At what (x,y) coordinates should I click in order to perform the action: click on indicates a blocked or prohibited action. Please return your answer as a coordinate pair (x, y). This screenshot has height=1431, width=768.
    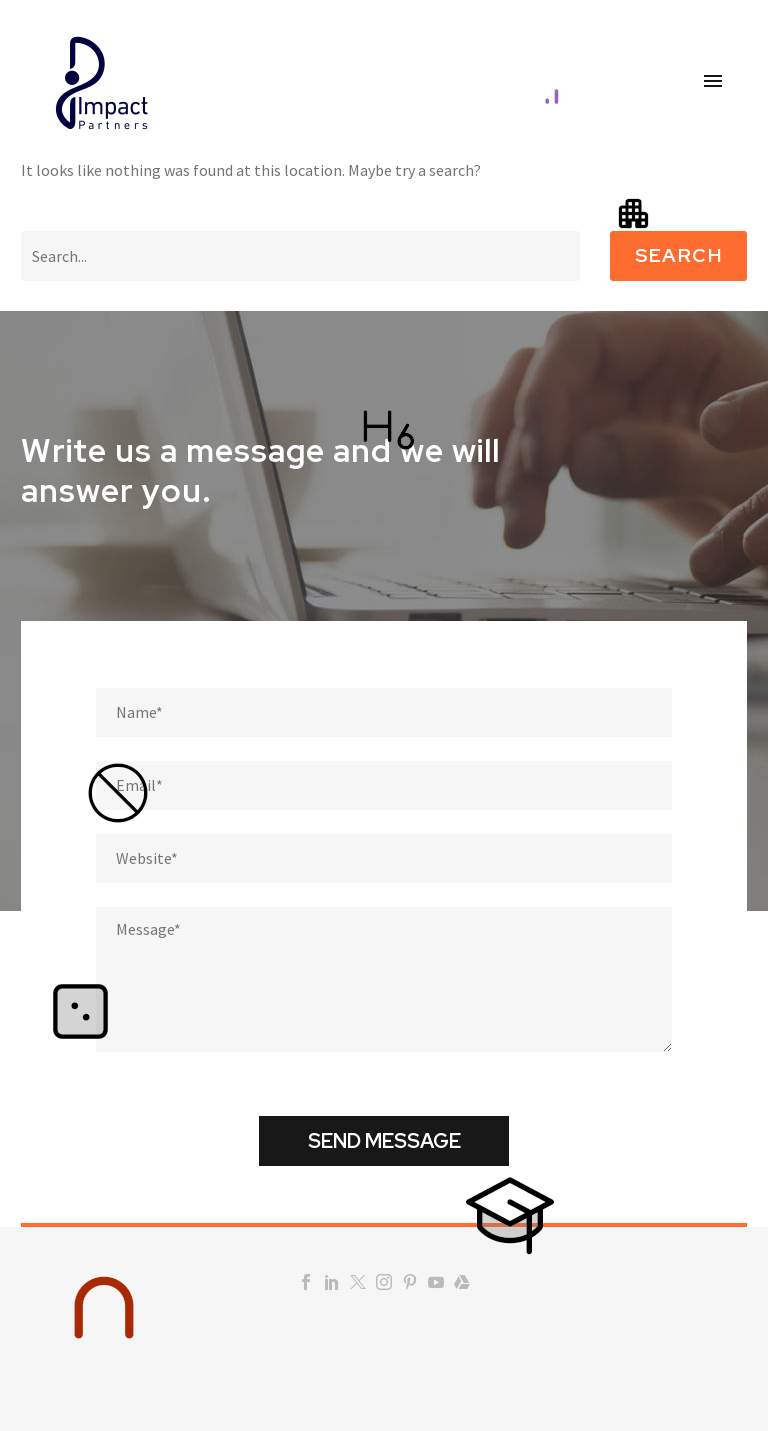
    Looking at the image, I should click on (118, 793).